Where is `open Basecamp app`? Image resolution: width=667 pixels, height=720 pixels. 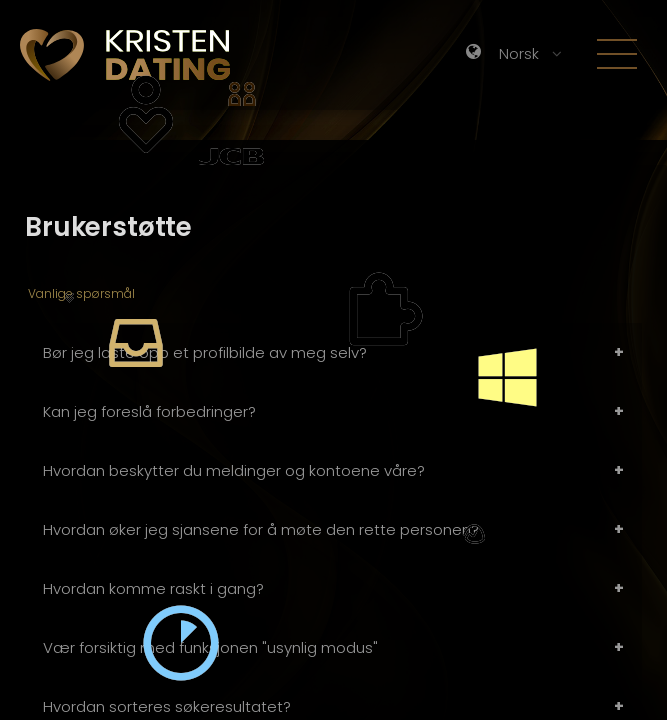
open Basecamp app is located at coordinates (474, 534).